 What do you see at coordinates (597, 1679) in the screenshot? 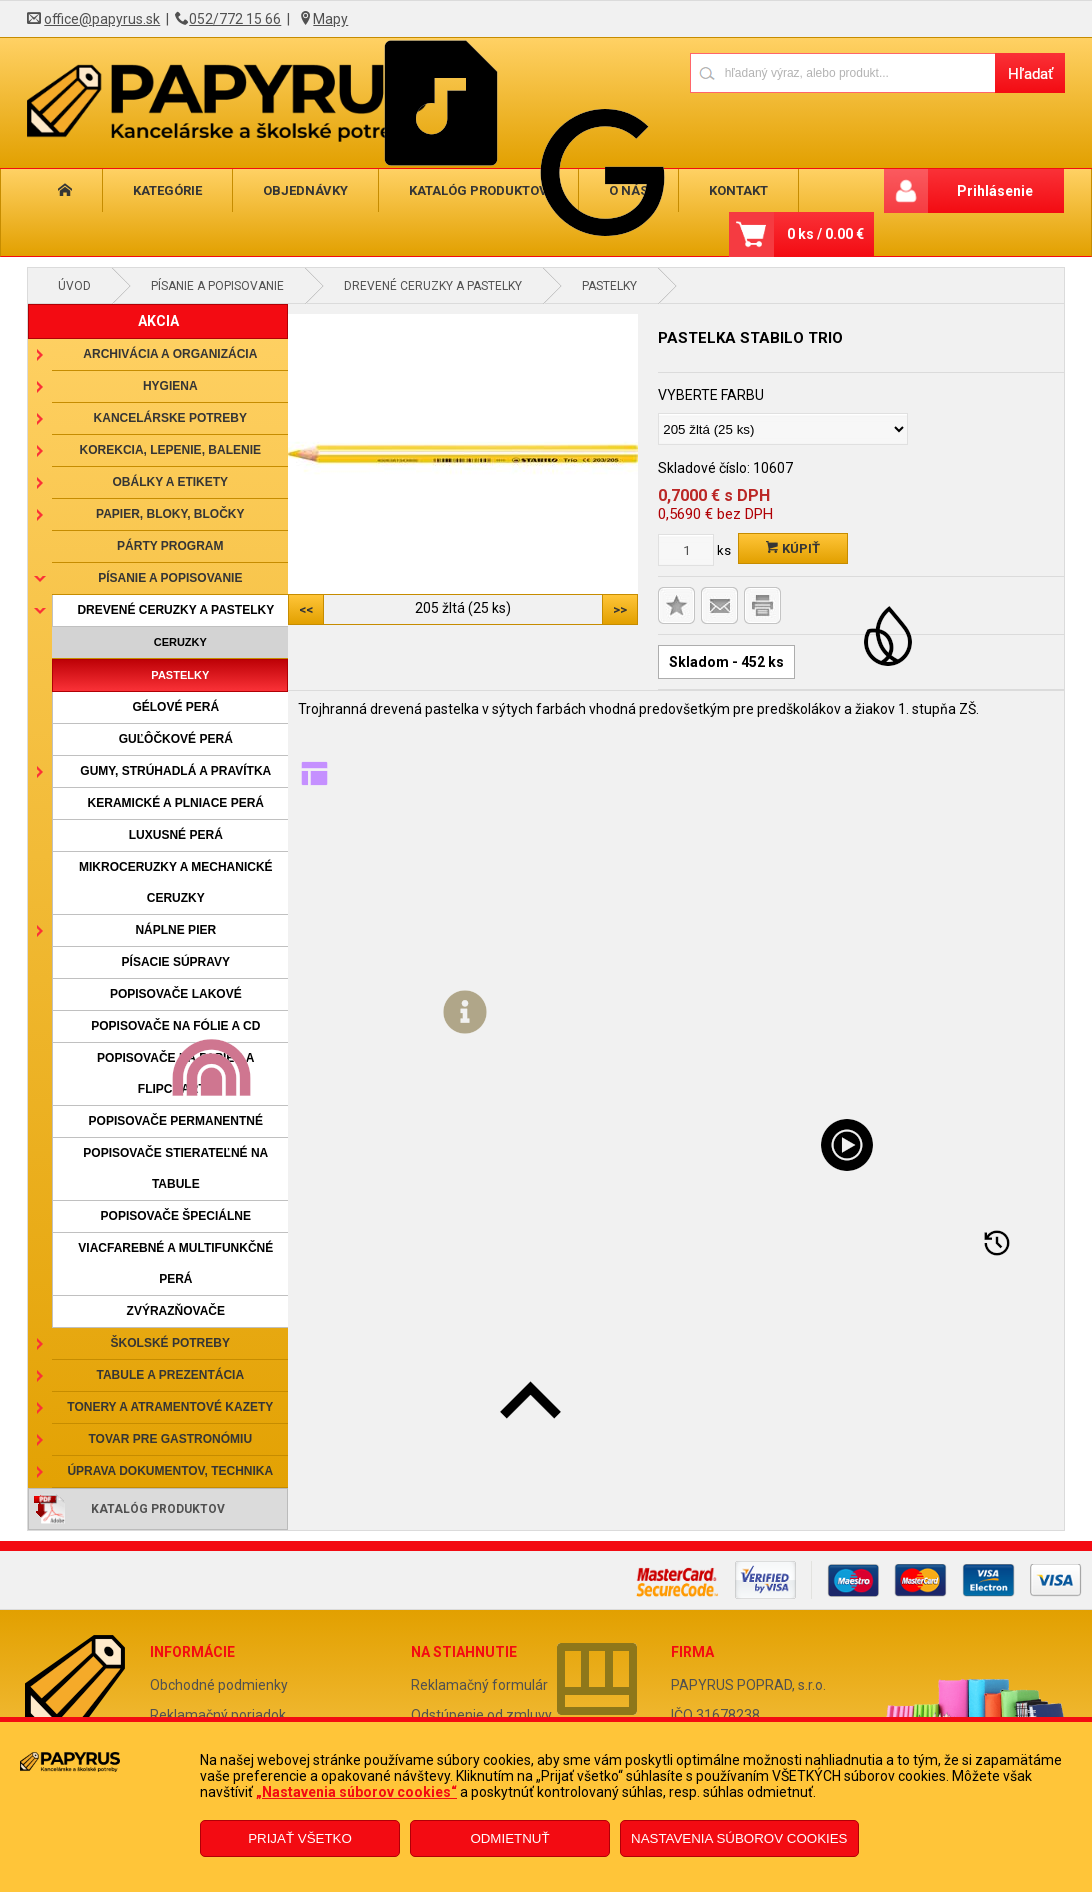
I see `view data in table format` at bounding box center [597, 1679].